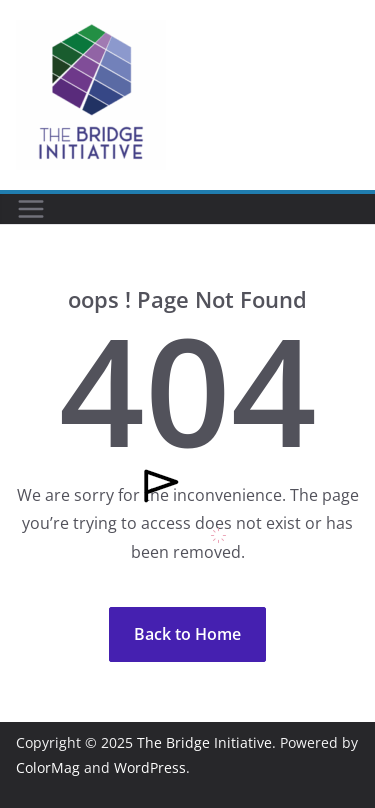  Describe the element at coordinates (158, 486) in the screenshot. I see `flag or mark an important item` at that location.